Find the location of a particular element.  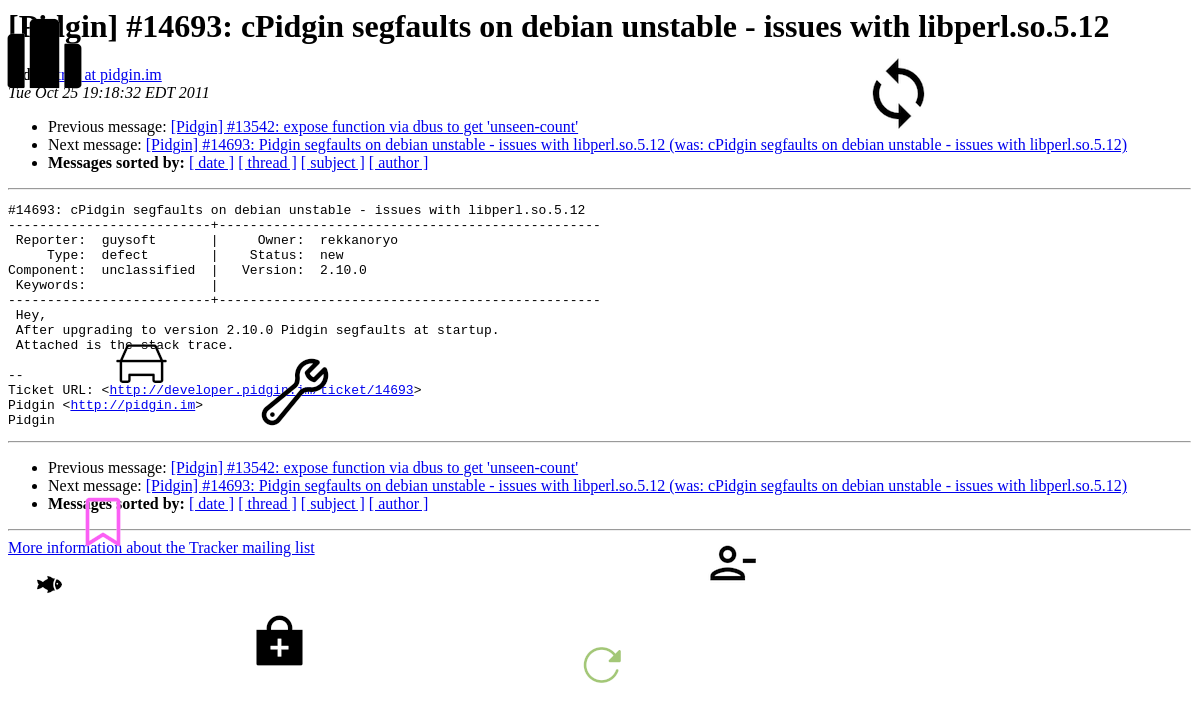

access settings or configuration options is located at coordinates (295, 392).